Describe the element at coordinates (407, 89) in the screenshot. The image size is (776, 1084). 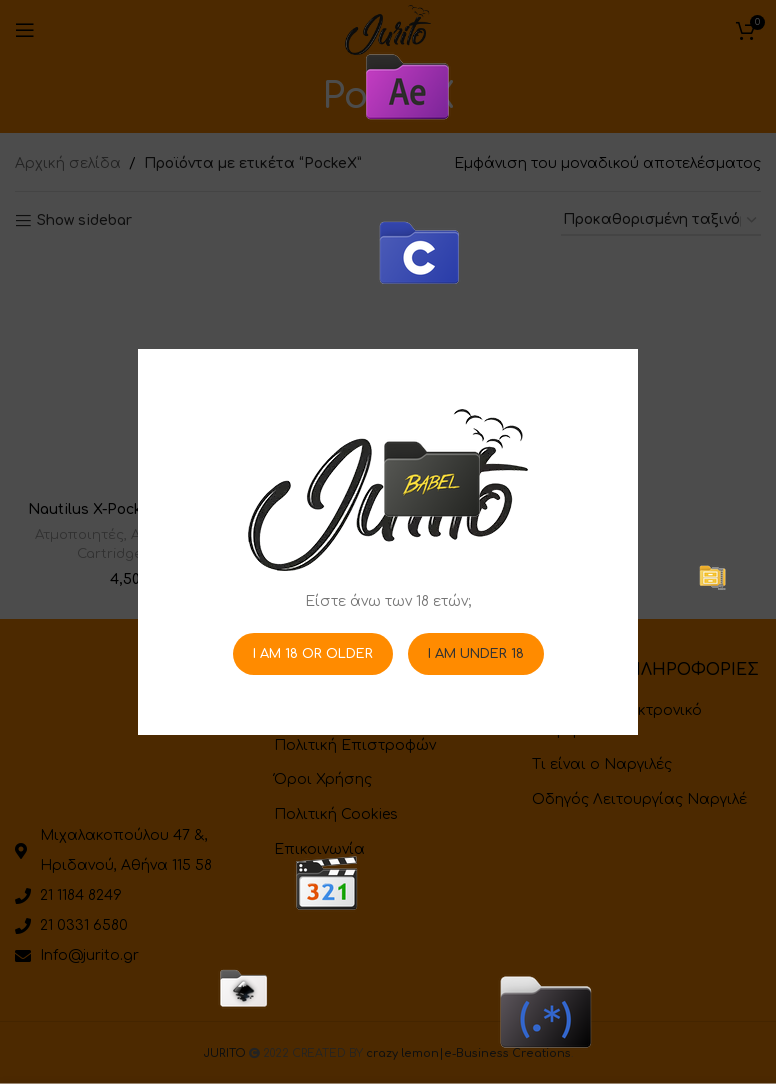
I see `folder containing Adobe After Effects project files` at that location.